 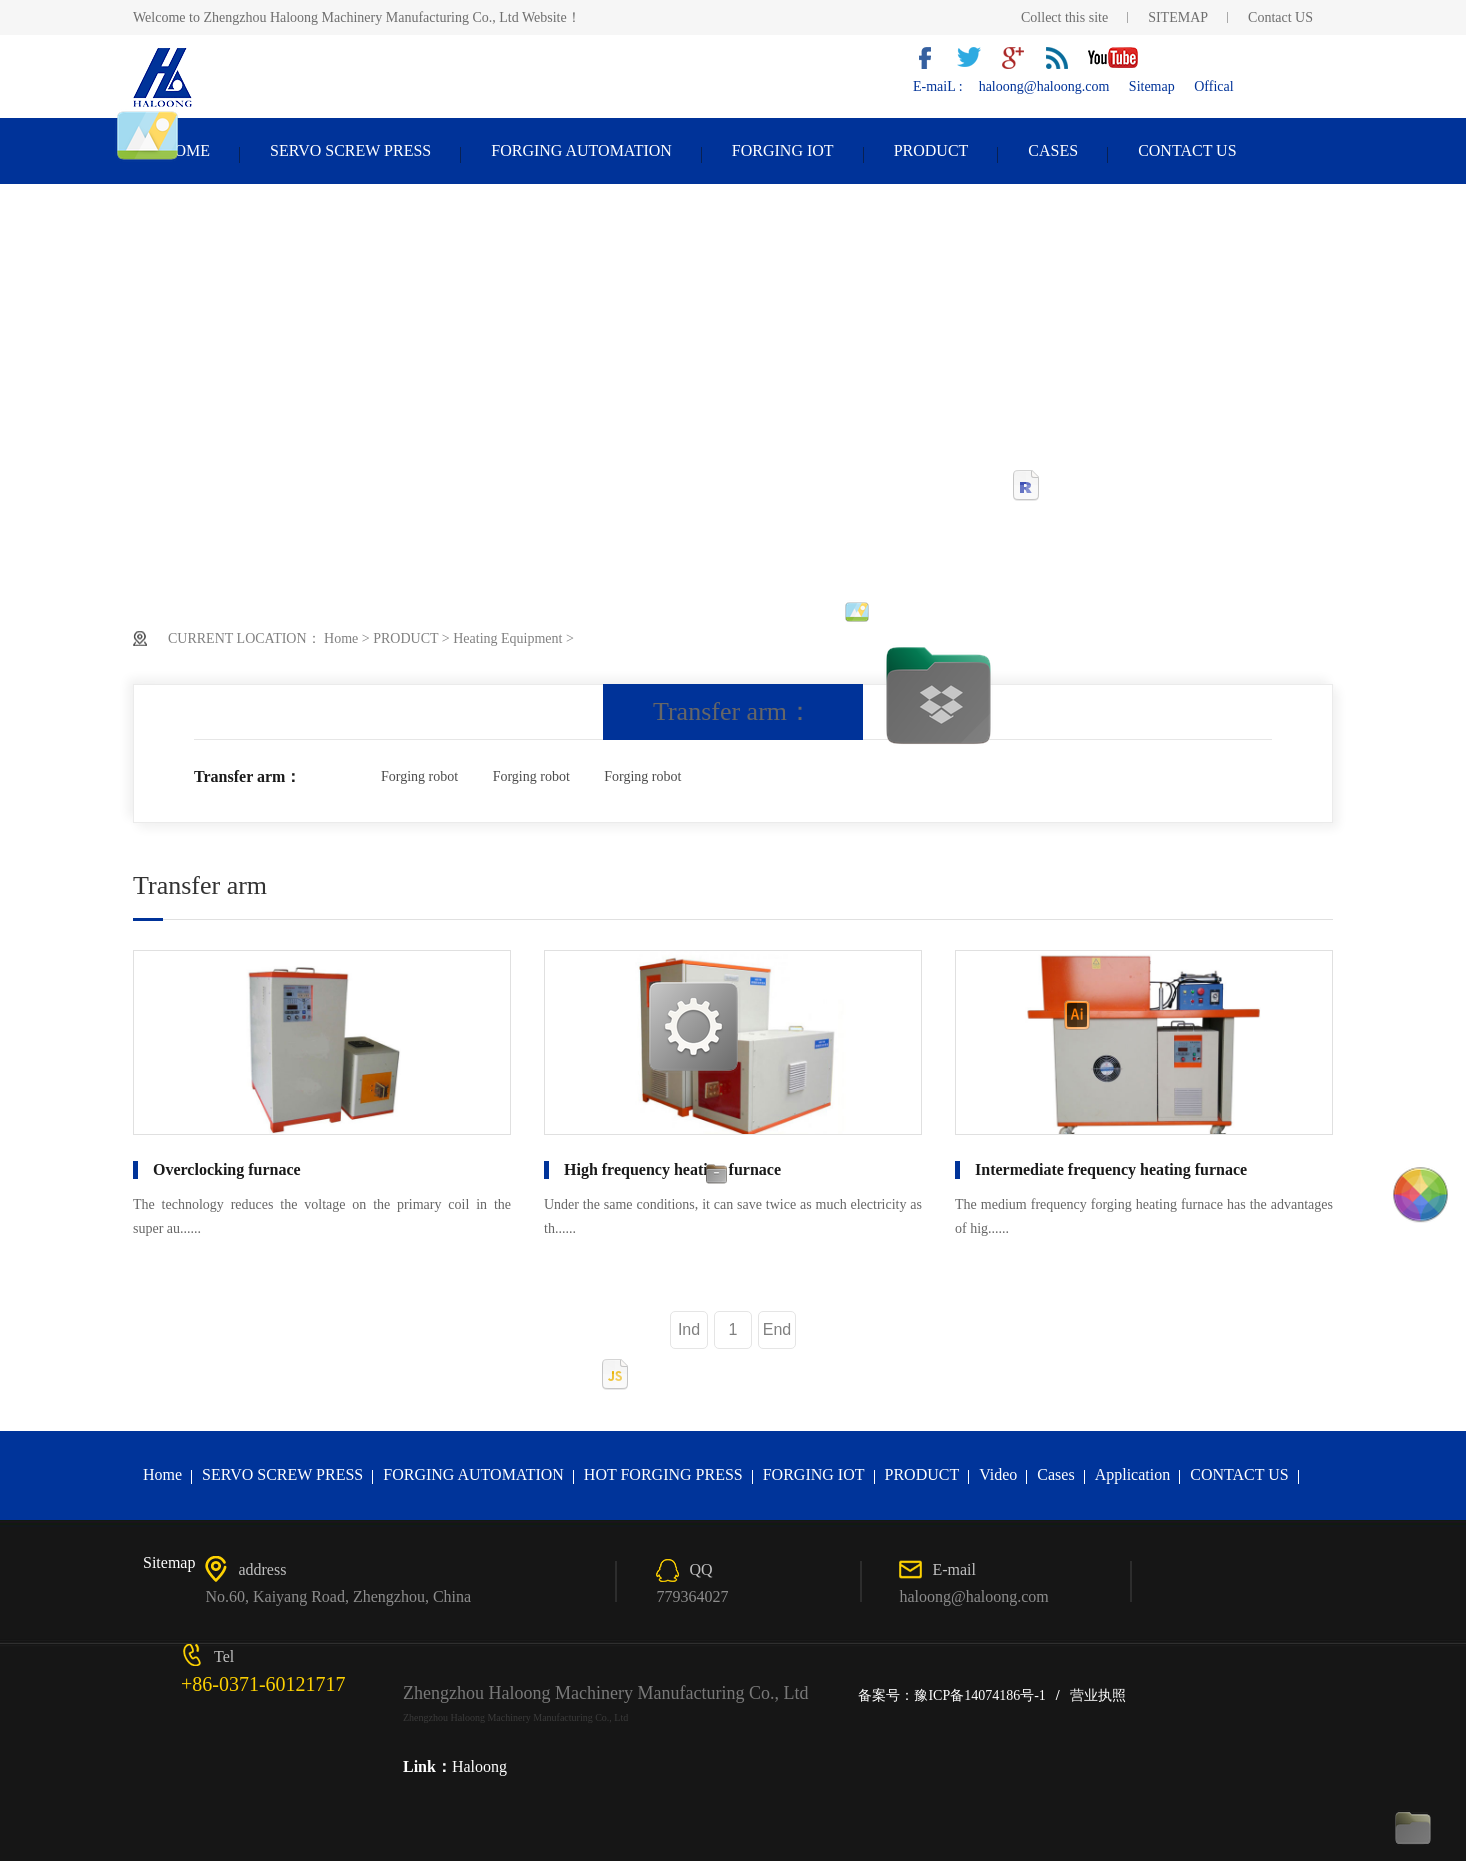 What do you see at coordinates (857, 612) in the screenshot?
I see `open the photo gallery app` at bounding box center [857, 612].